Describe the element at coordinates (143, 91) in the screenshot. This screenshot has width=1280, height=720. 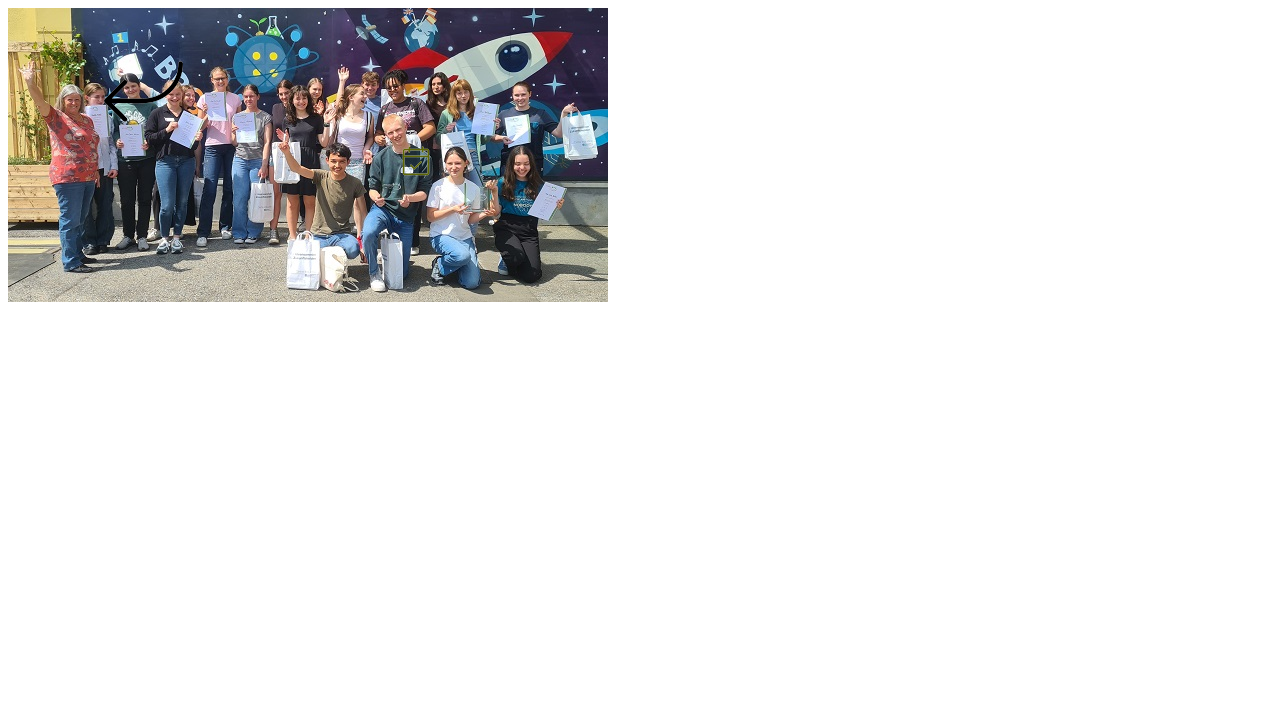
I see `reply to a message` at that location.